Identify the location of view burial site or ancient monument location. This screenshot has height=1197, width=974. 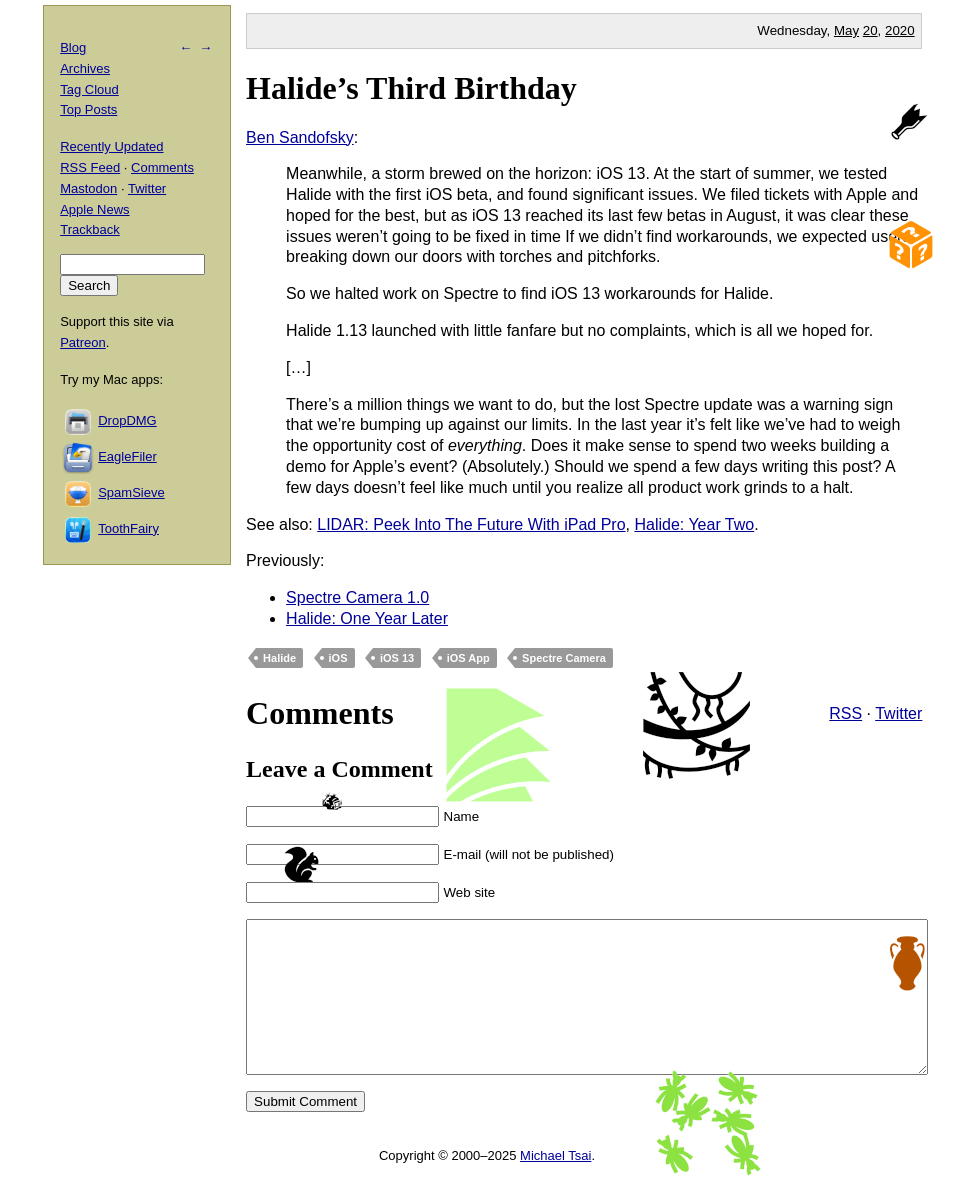
(332, 801).